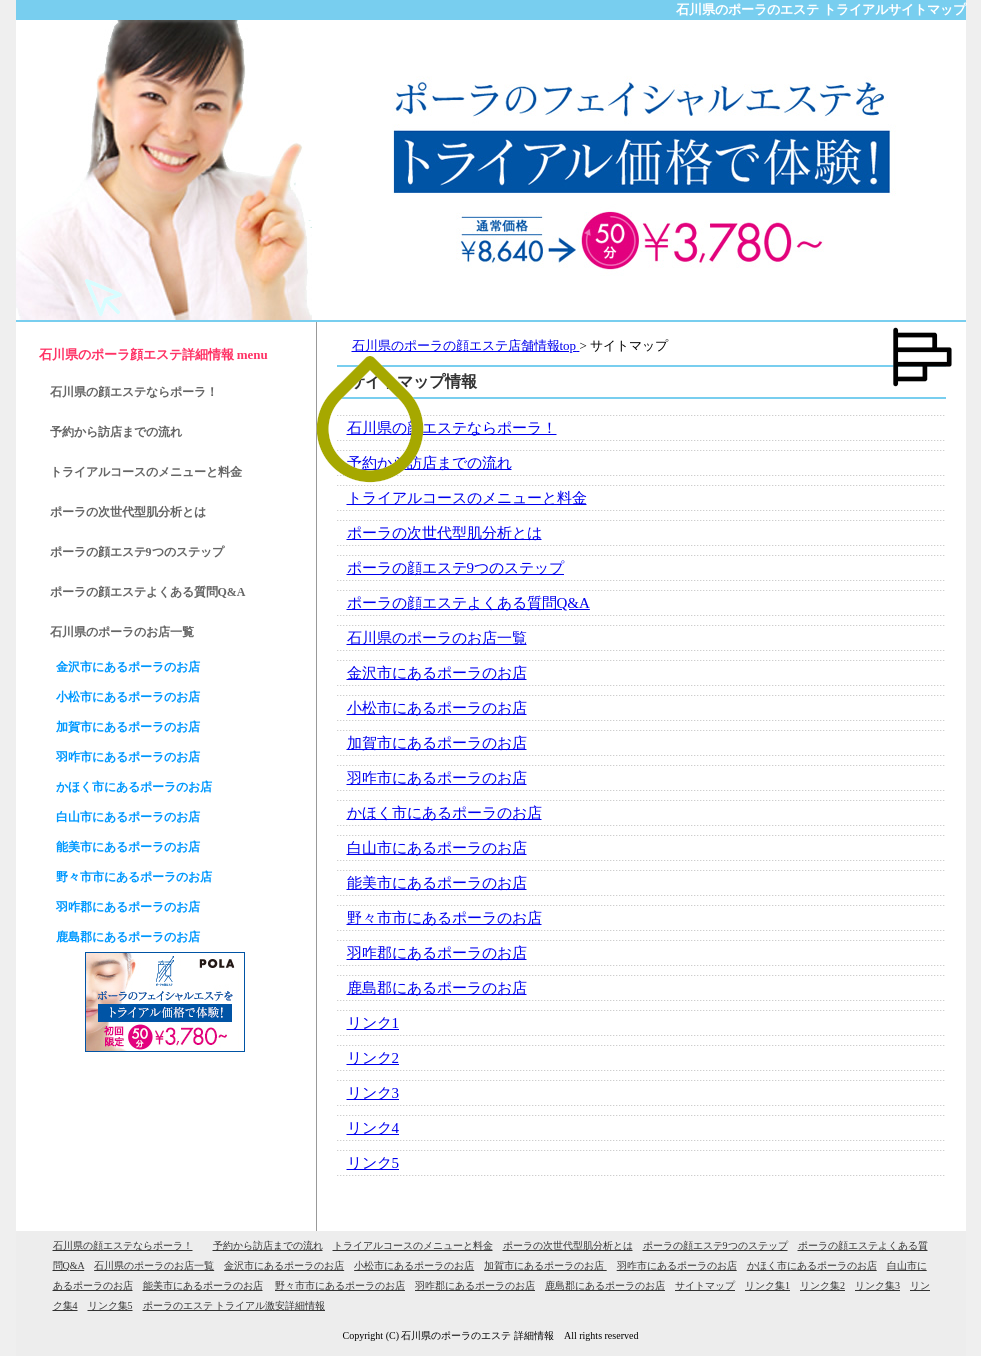 This screenshot has height=1356, width=981. I want to click on view horizontal bar chart data, so click(920, 357).